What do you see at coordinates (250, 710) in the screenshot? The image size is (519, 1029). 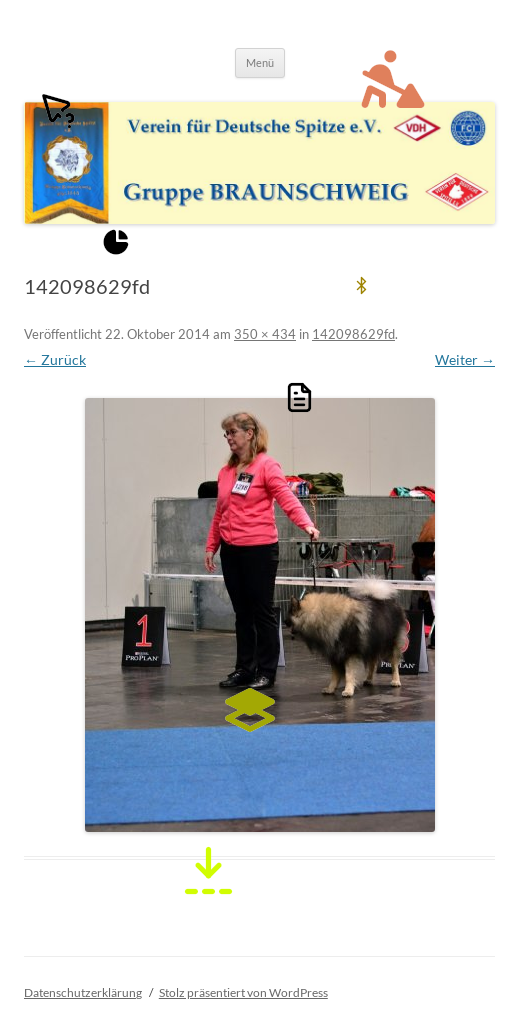 I see `bring layer to front` at bounding box center [250, 710].